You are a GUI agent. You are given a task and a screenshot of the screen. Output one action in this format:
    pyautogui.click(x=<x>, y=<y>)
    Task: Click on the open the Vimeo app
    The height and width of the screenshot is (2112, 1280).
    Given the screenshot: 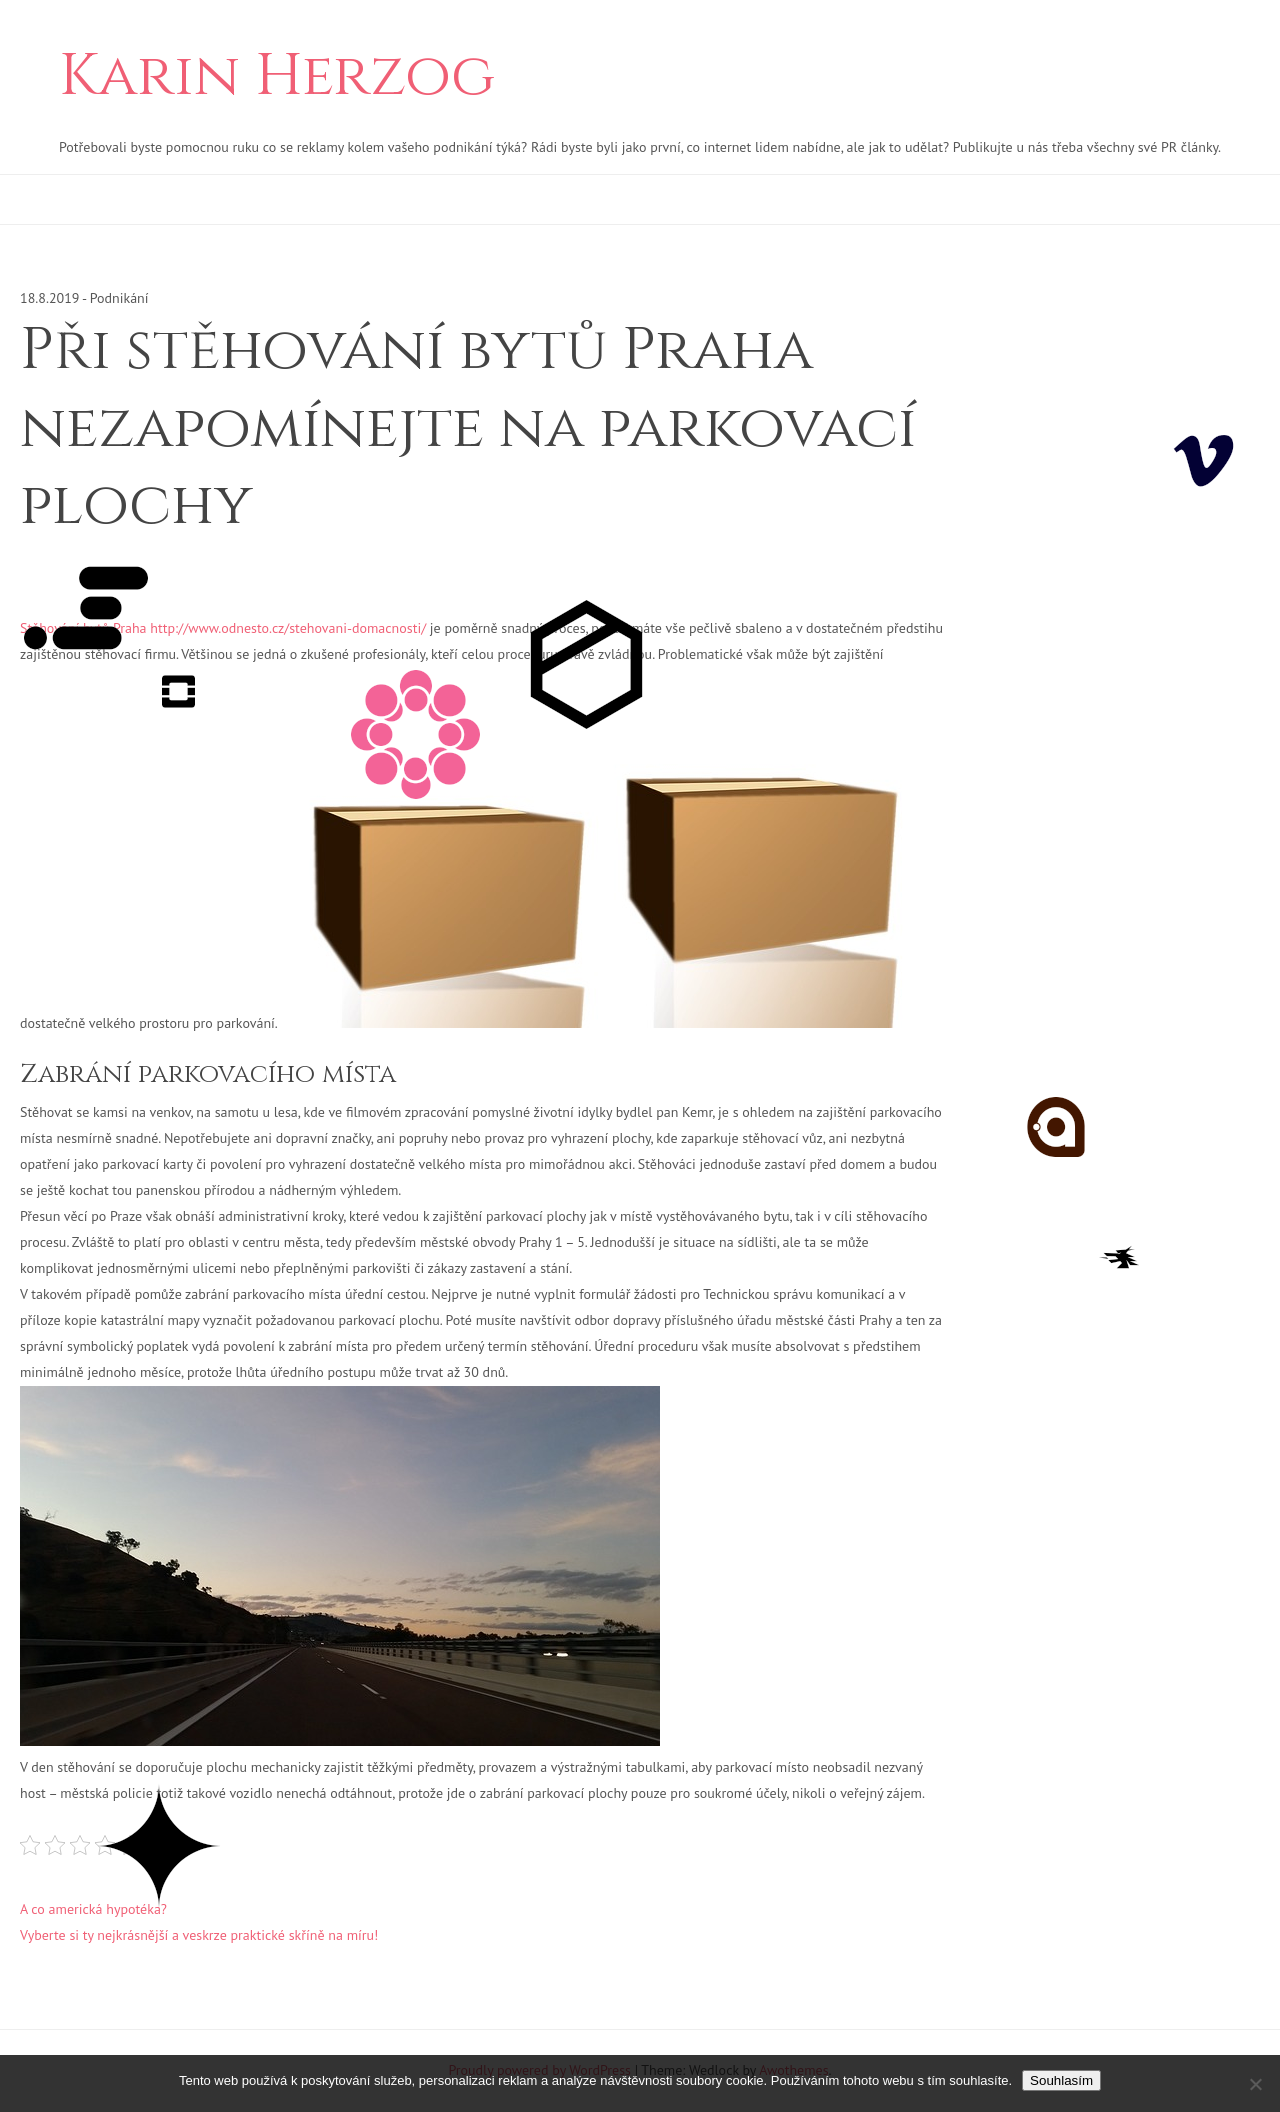 What is the action you would take?
    pyautogui.click(x=1203, y=460)
    